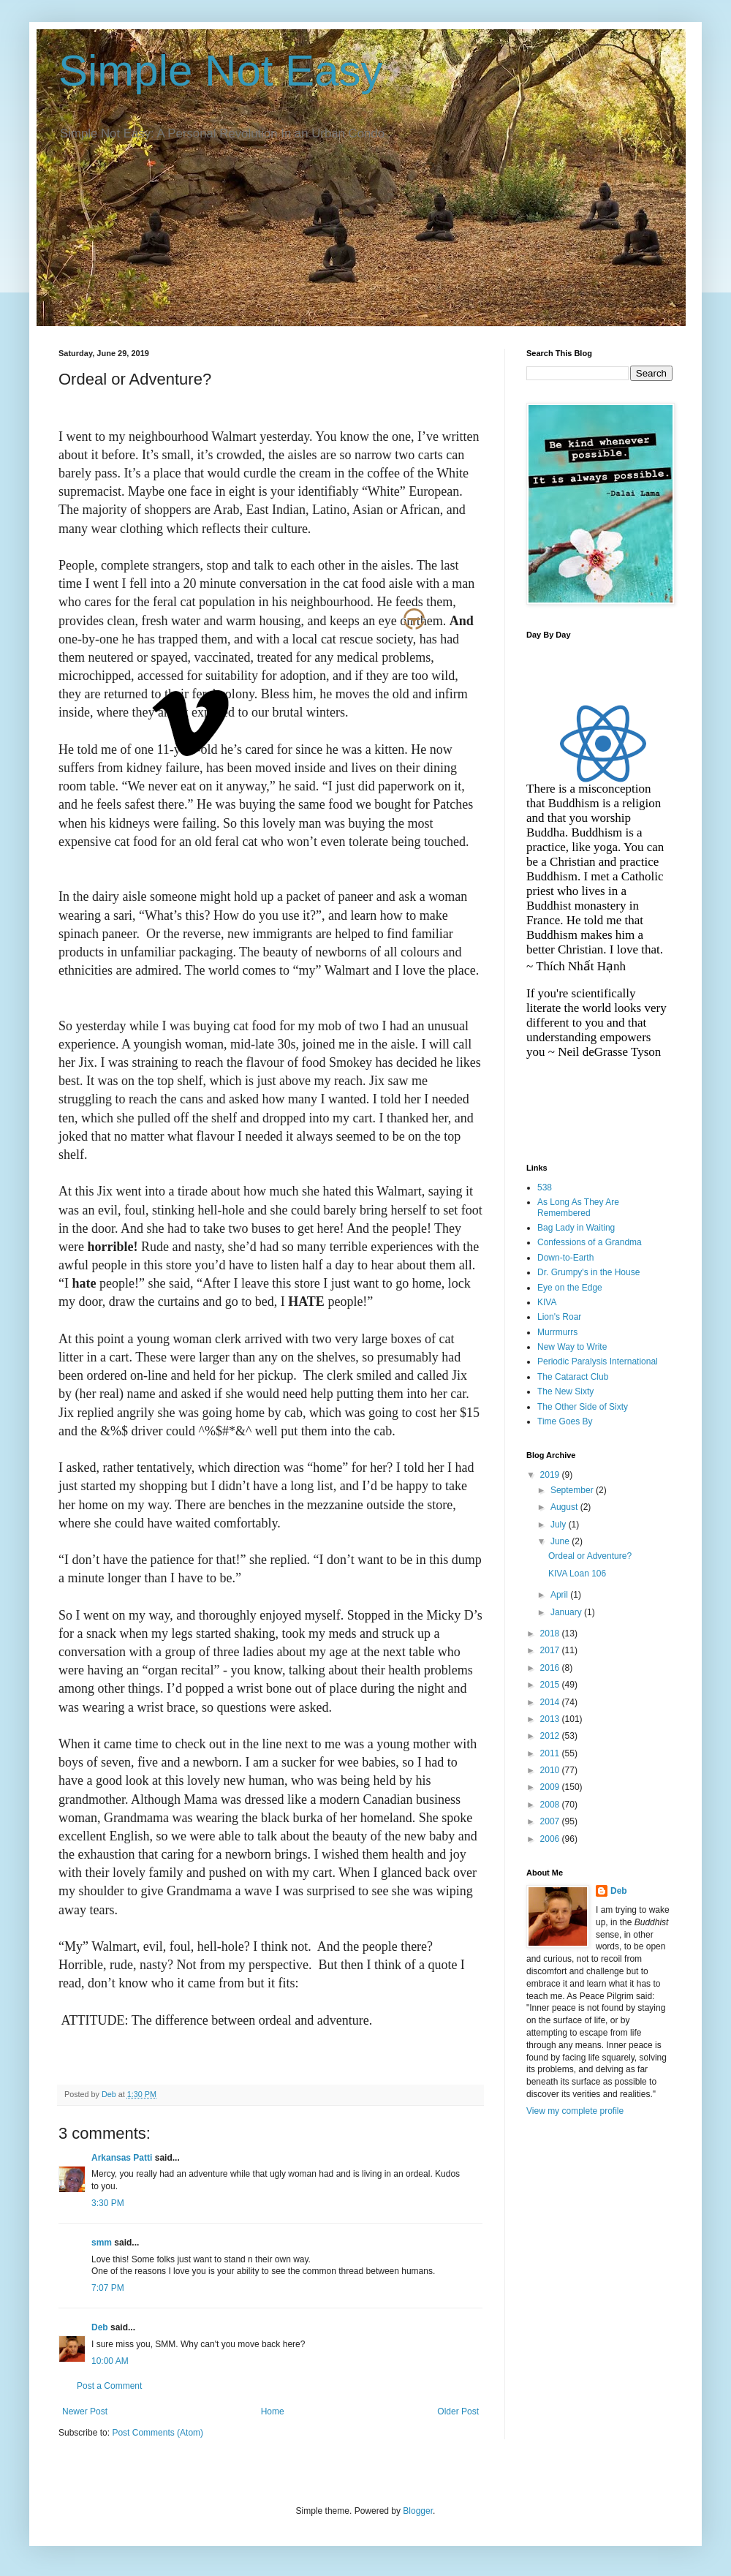  What do you see at coordinates (190, 722) in the screenshot?
I see `open the Vimeo app` at bounding box center [190, 722].